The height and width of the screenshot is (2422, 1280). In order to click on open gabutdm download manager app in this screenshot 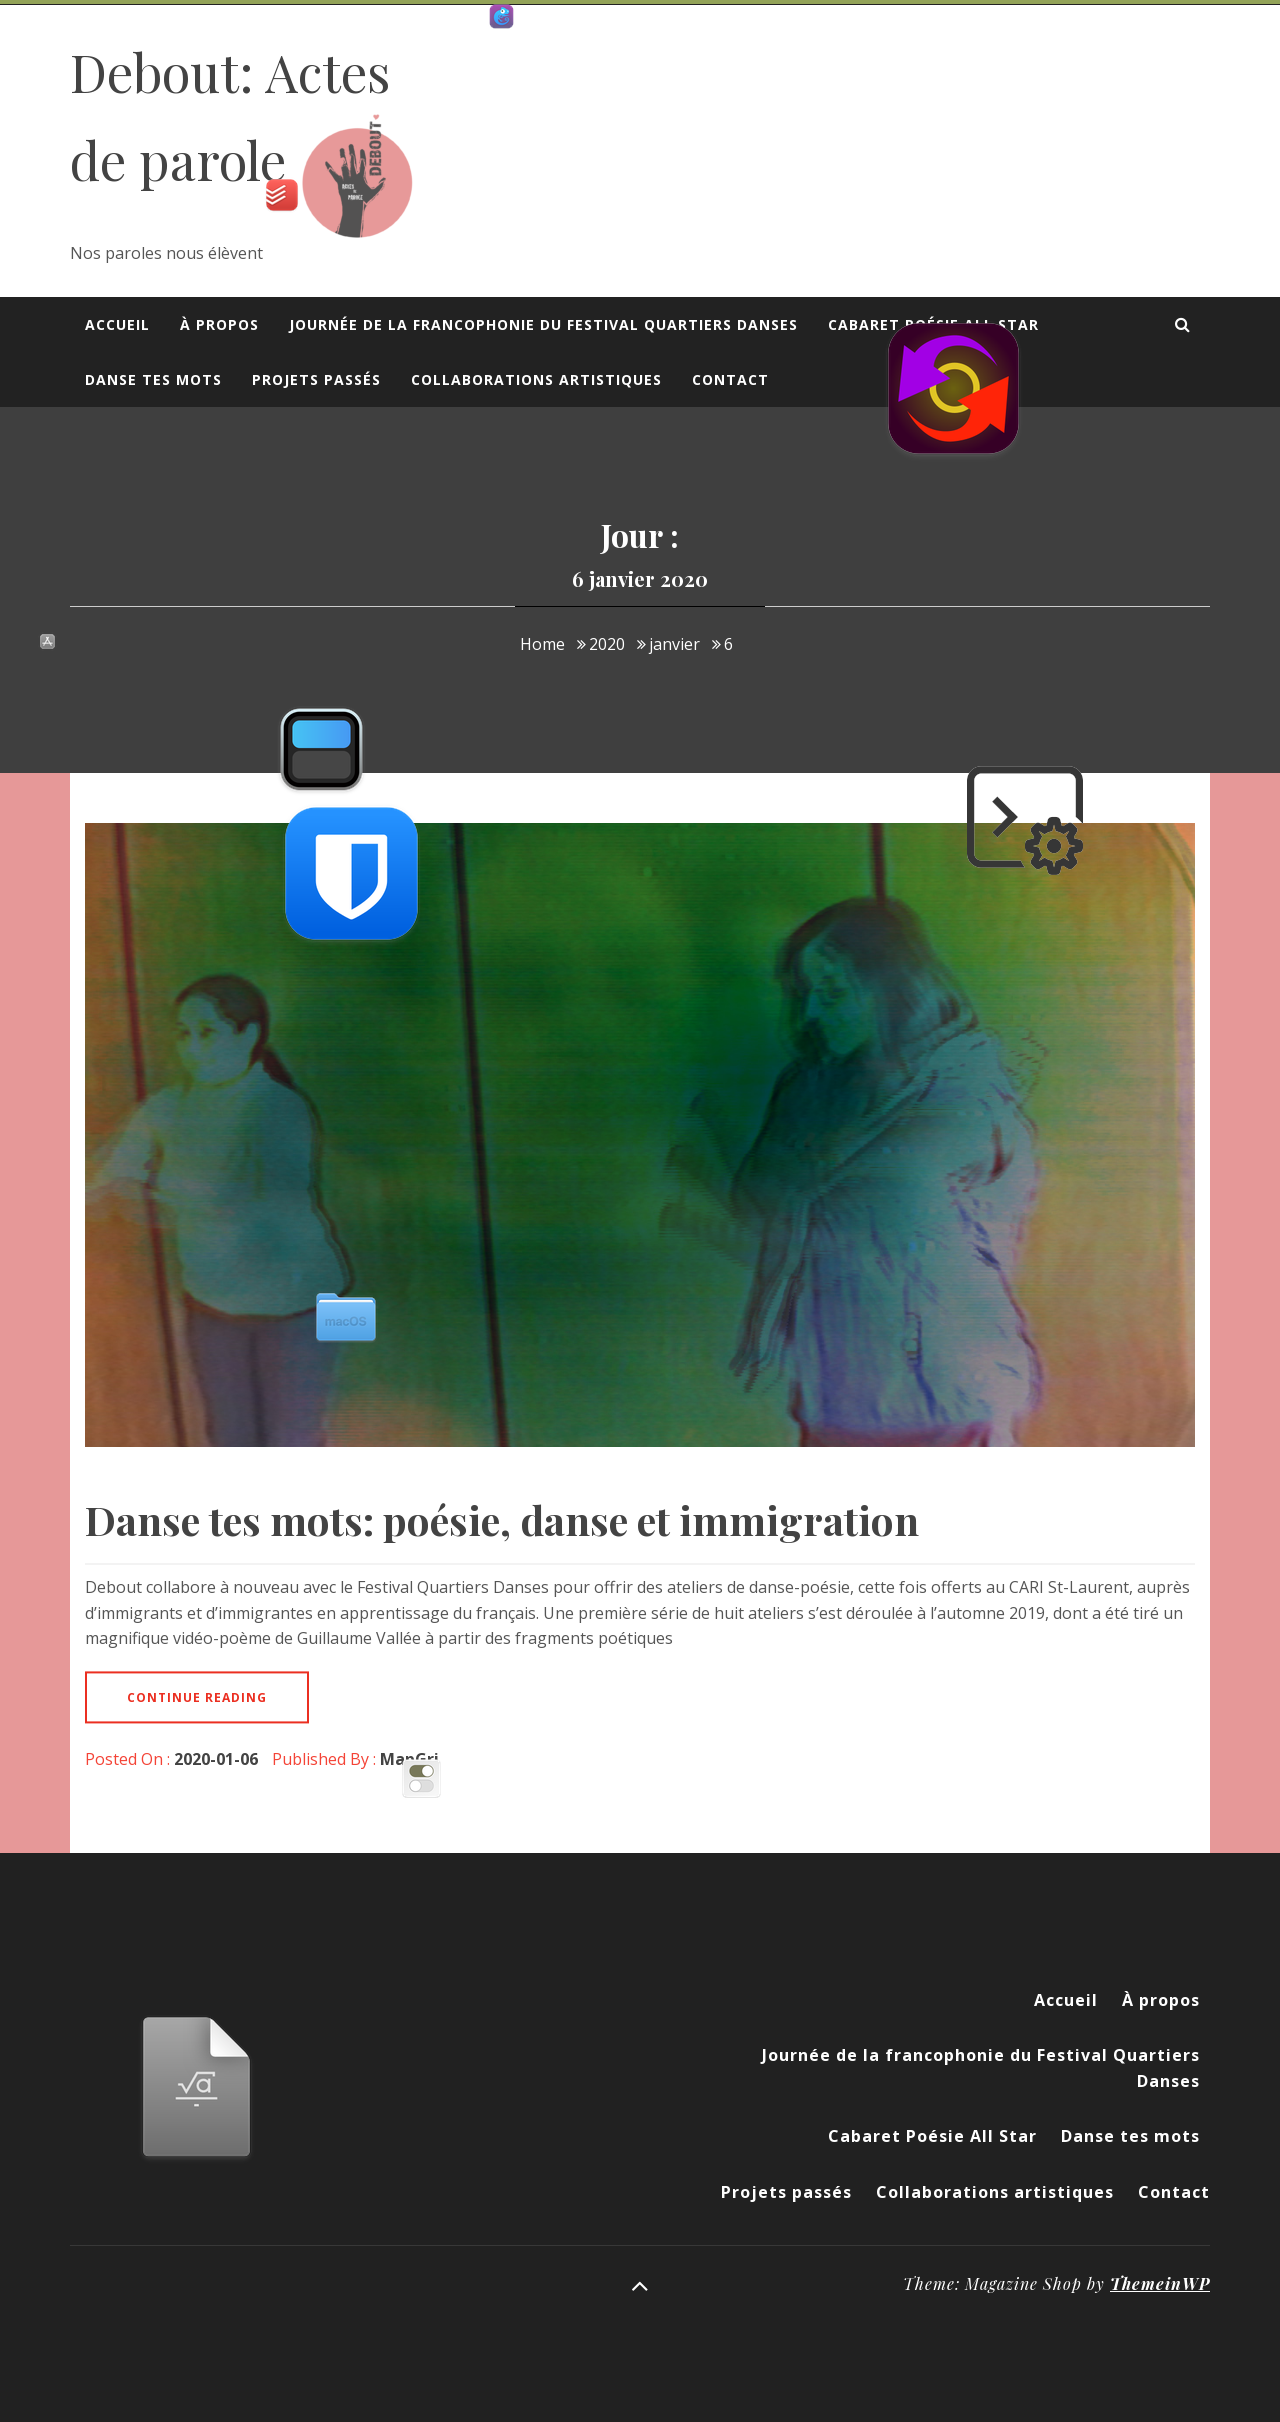, I will do `click(953, 388)`.